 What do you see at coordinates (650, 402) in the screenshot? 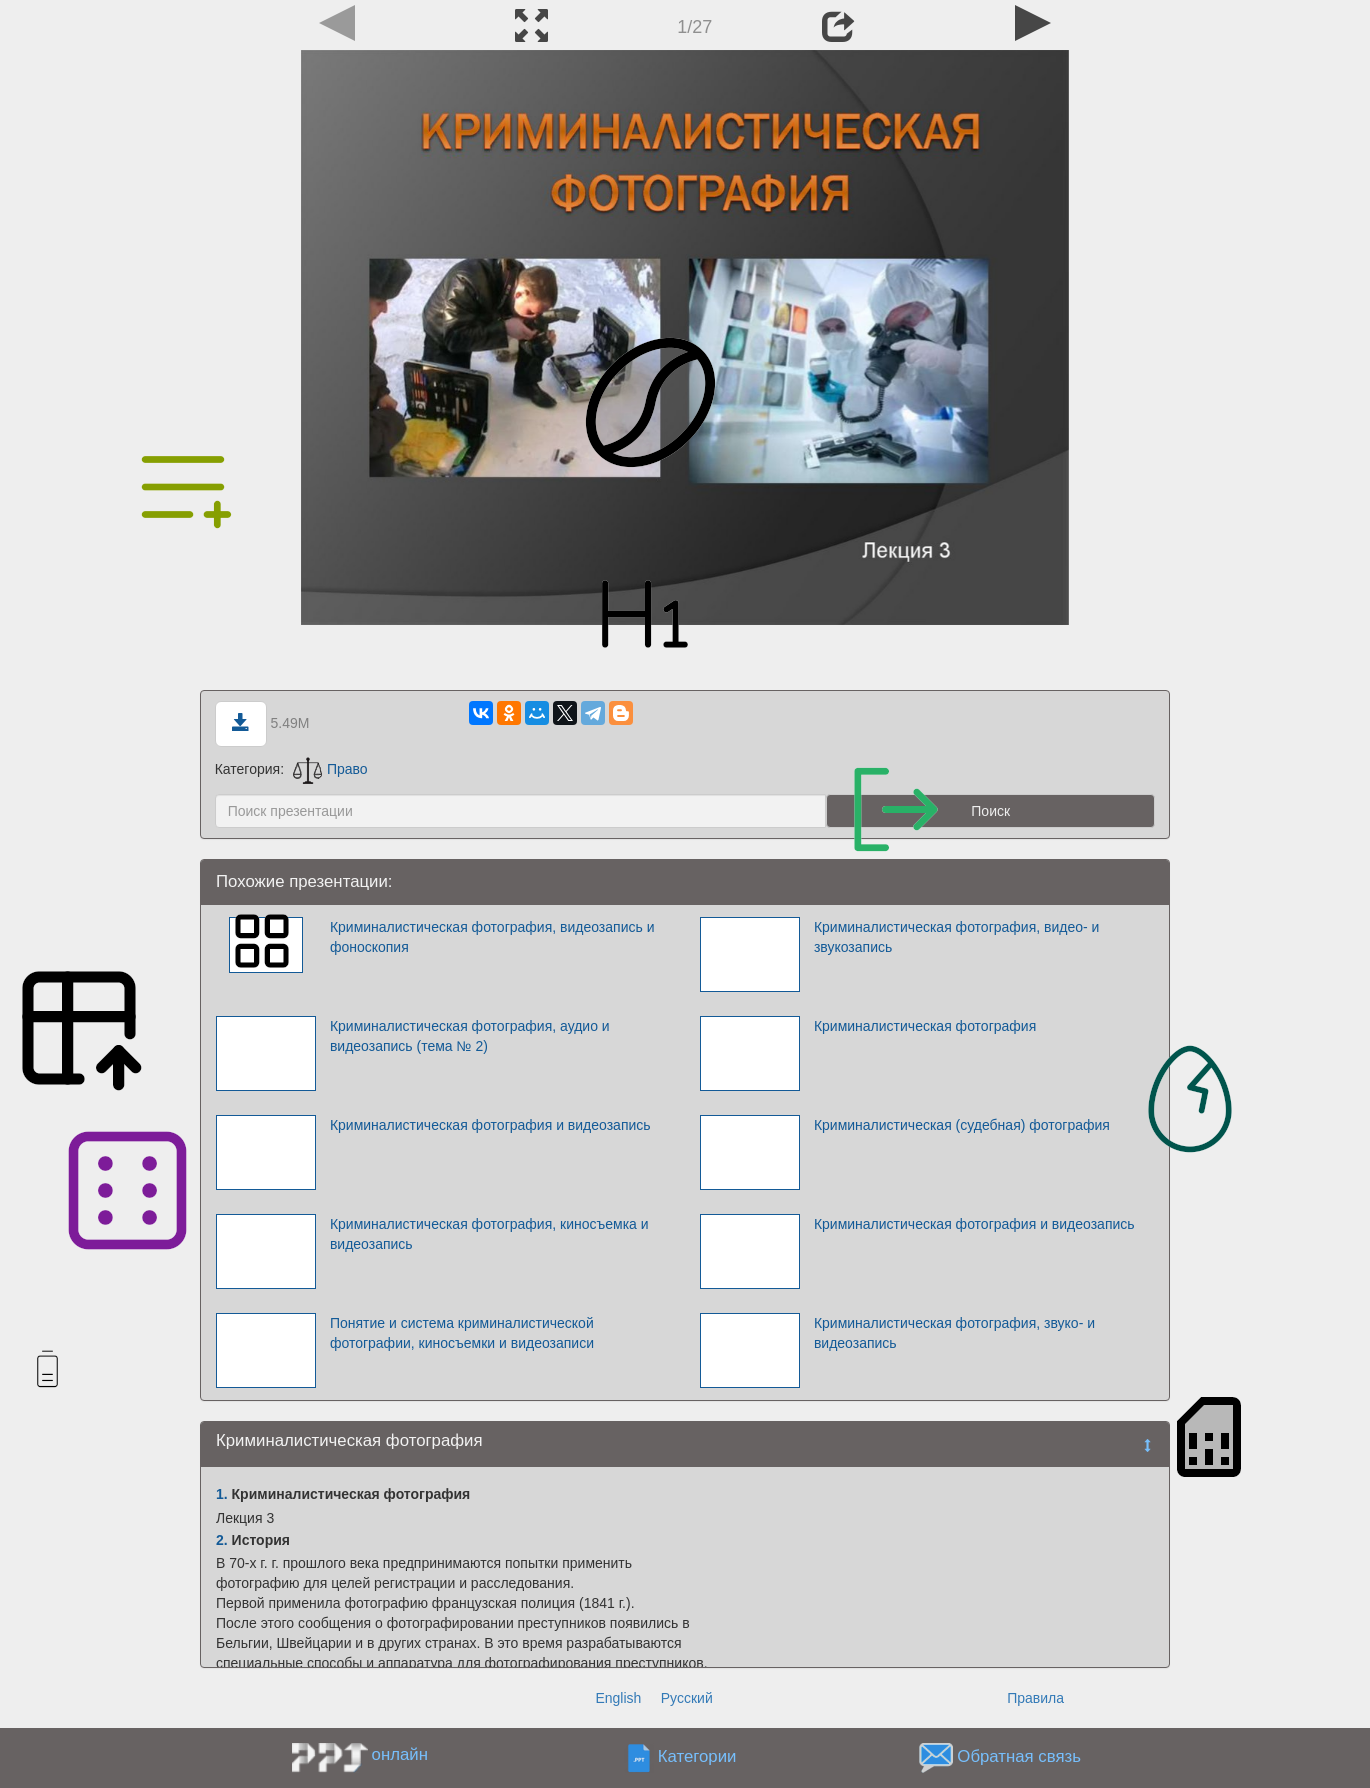
I see `access coffee shop or café locations` at bounding box center [650, 402].